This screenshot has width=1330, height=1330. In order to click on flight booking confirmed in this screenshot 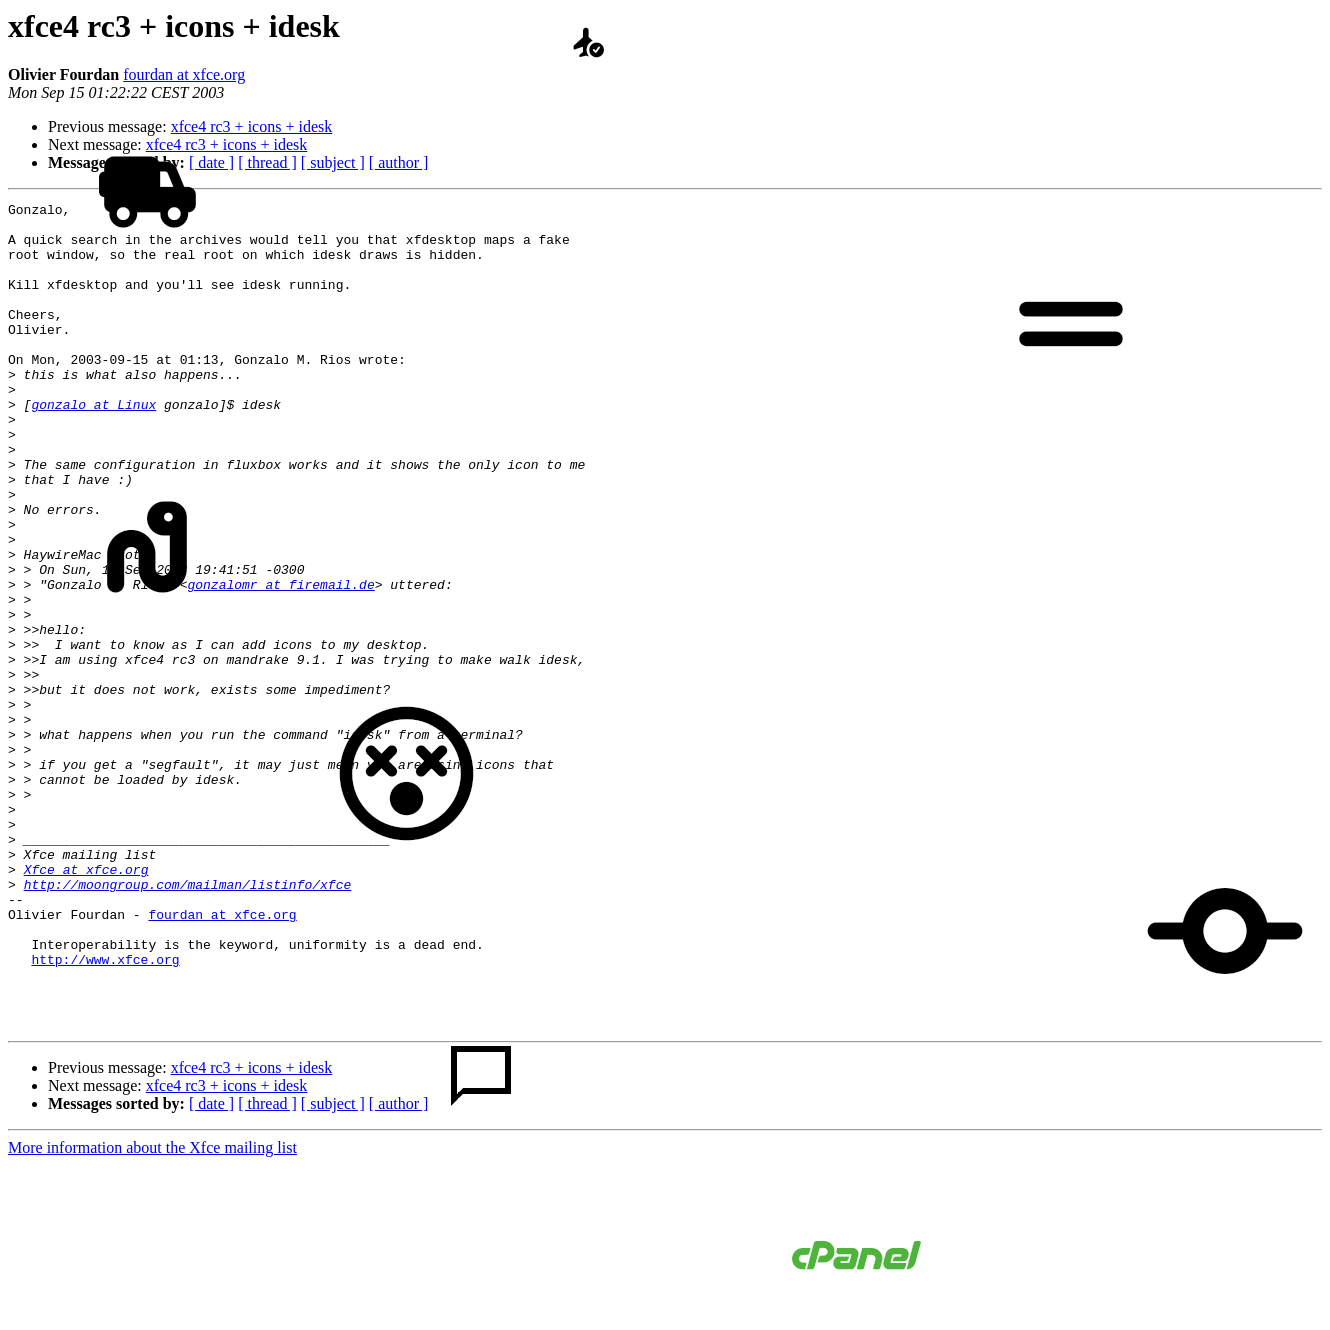, I will do `click(587, 42)`.